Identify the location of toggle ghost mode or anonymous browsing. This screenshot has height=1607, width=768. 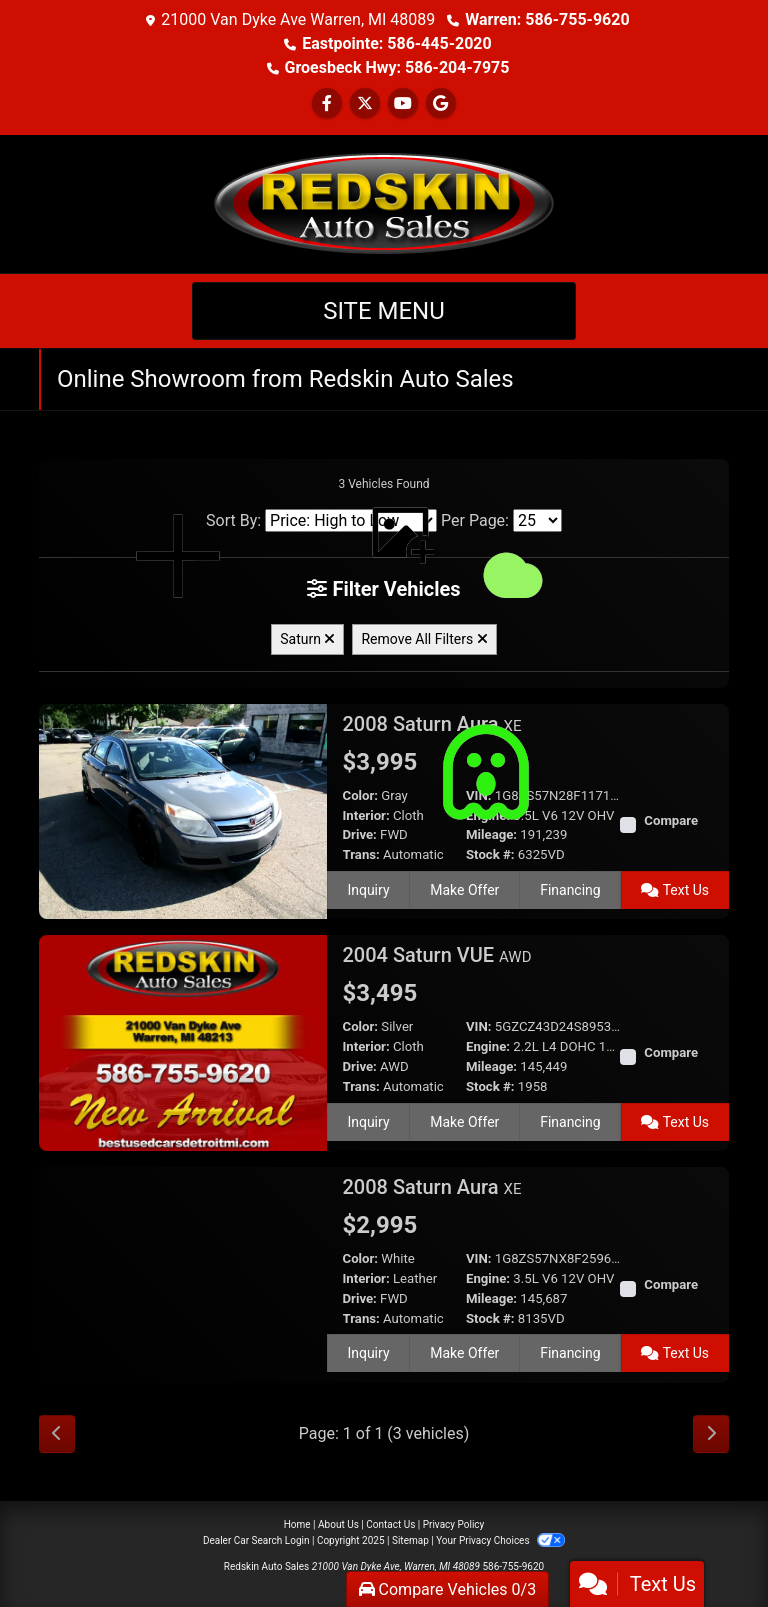
(486, 772).